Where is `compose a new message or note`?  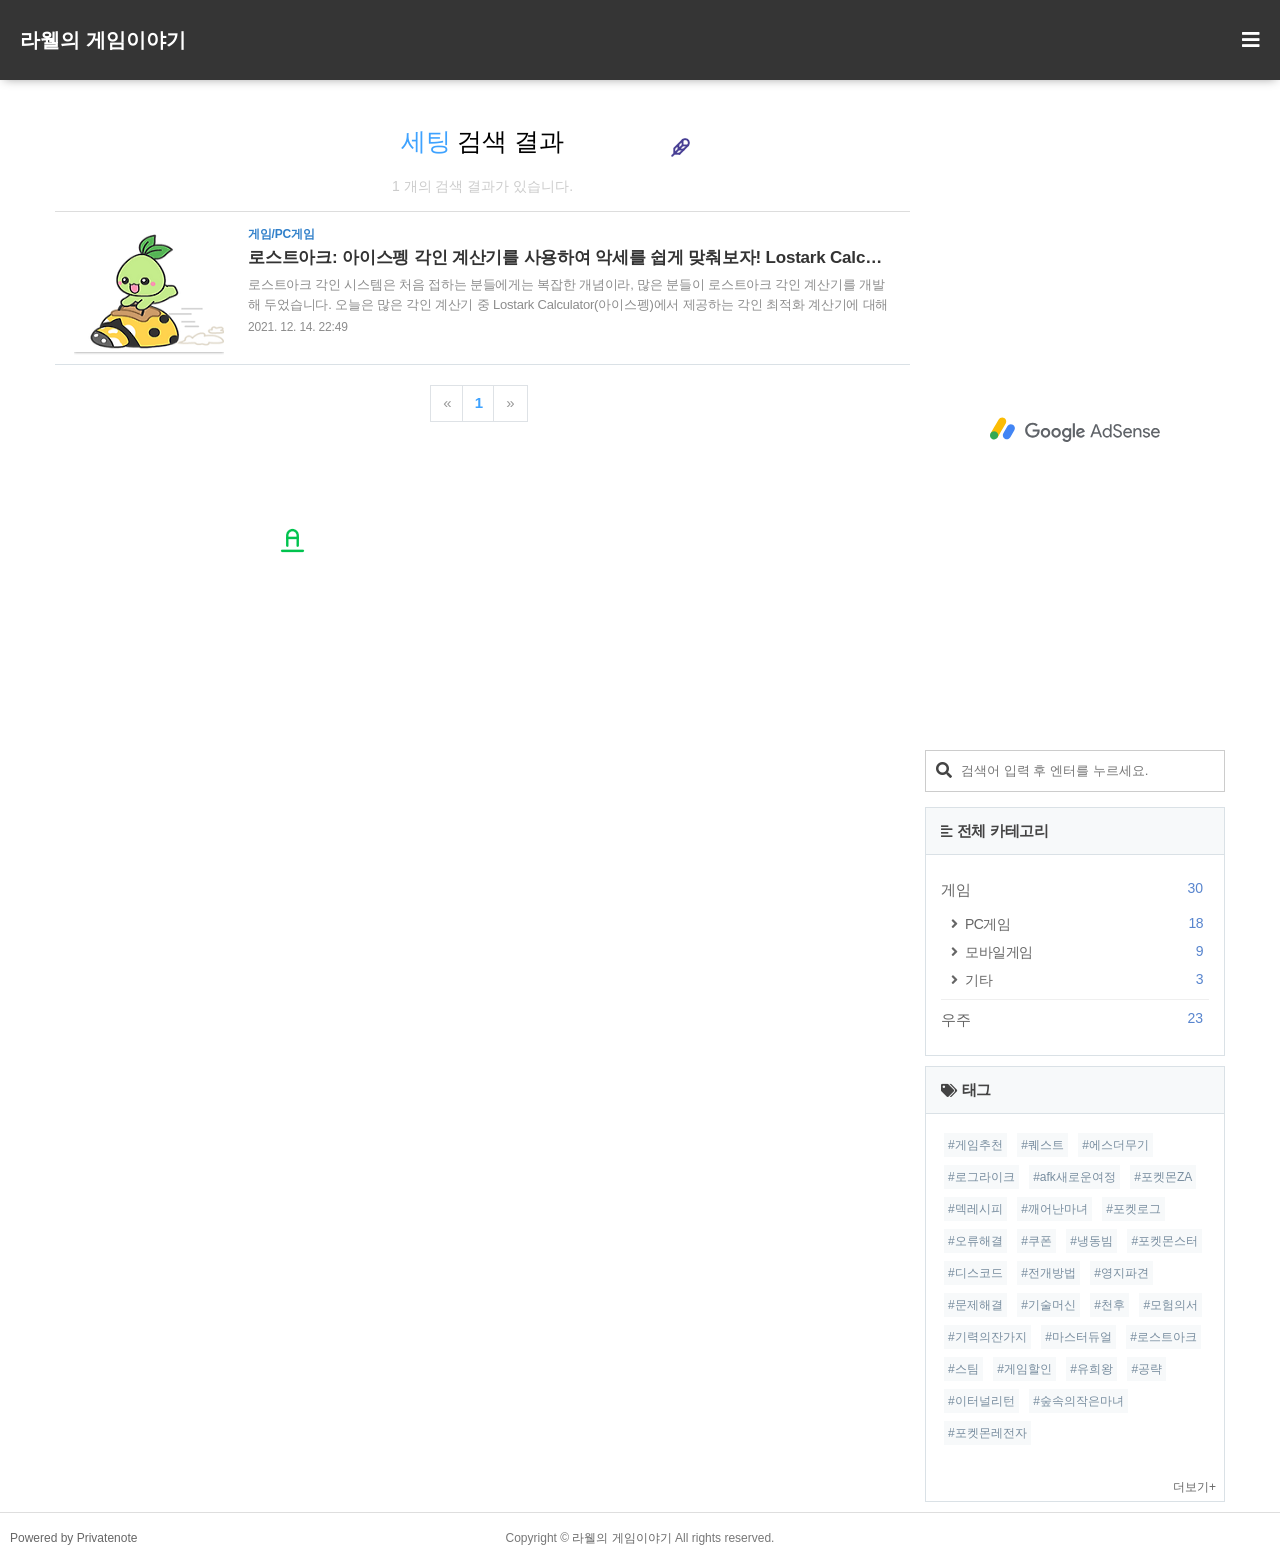 compose a new message or note is located at coordinates (680, 147).